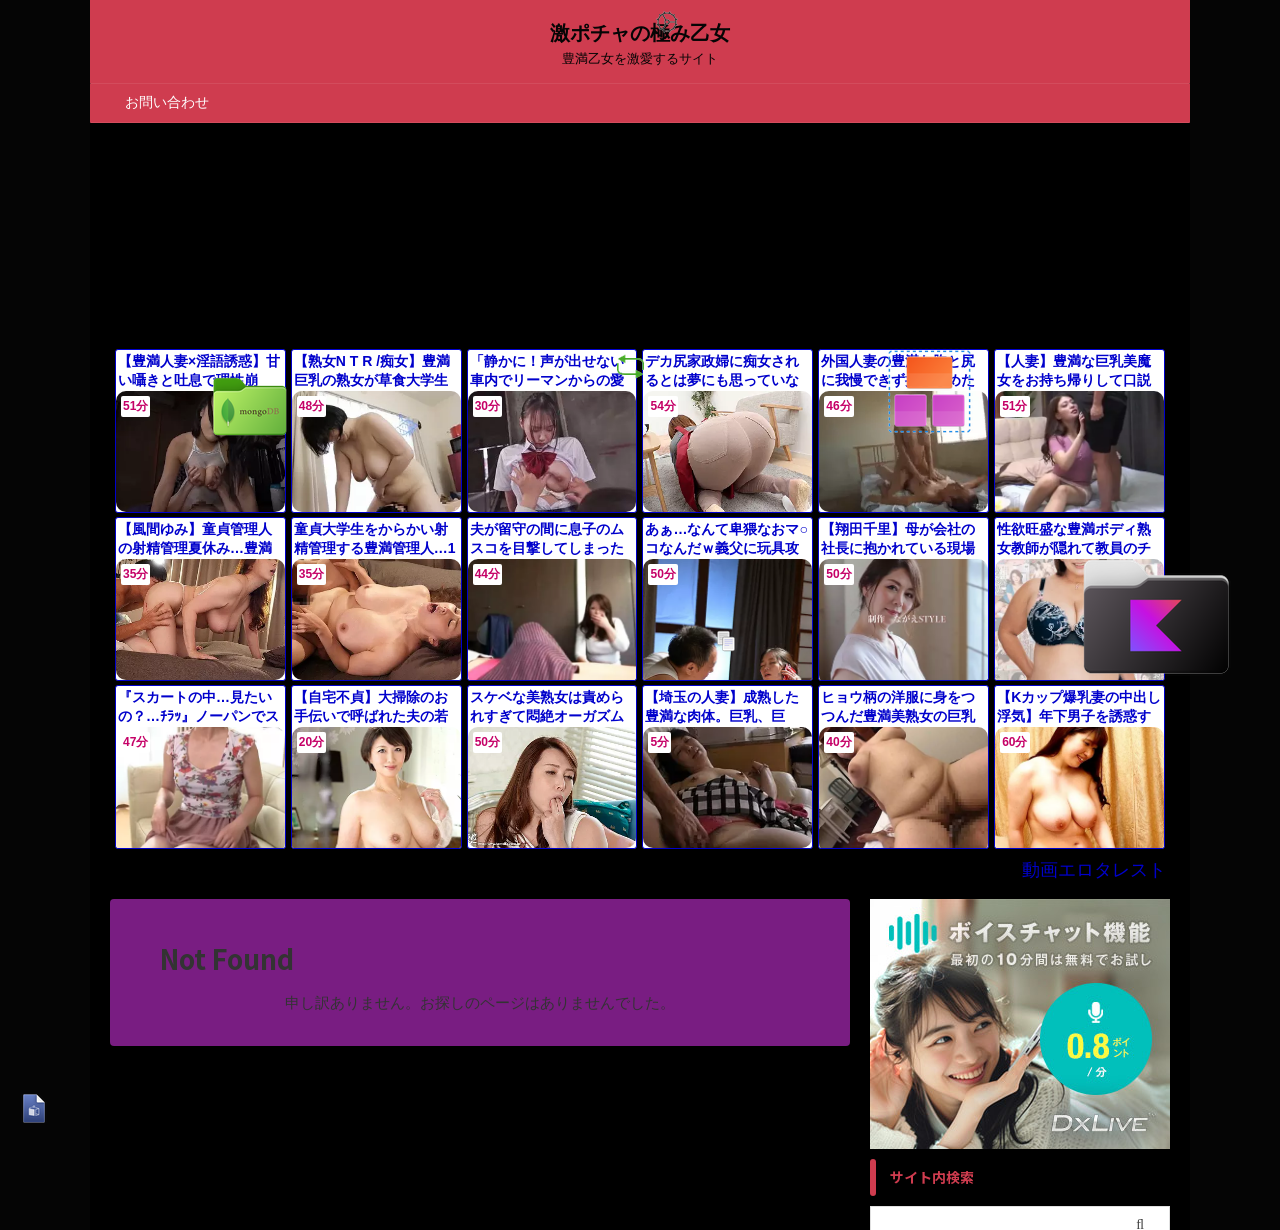 Image resolution: width=1280 pixels, height=1230 pixels. I want to click on access system settings and preferences, so click(667, 22).